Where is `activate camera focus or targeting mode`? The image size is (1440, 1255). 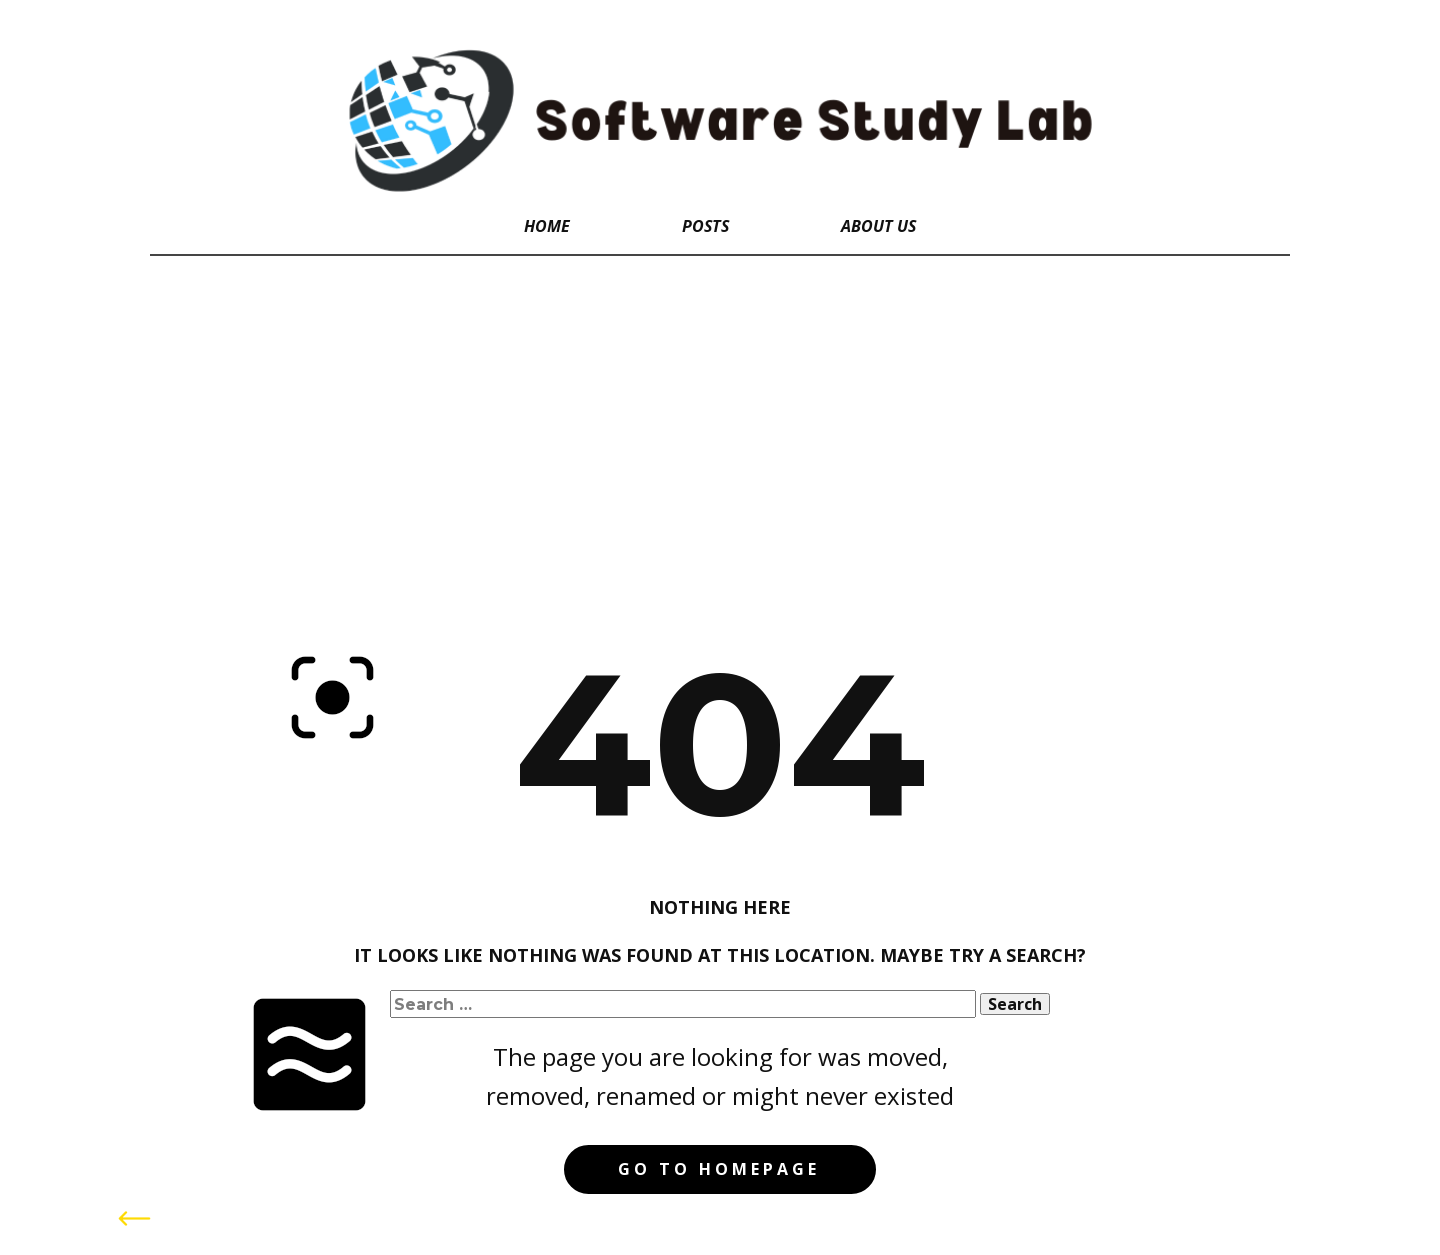 activate camera focus or targeting mode is located at coordinates (332, 697).